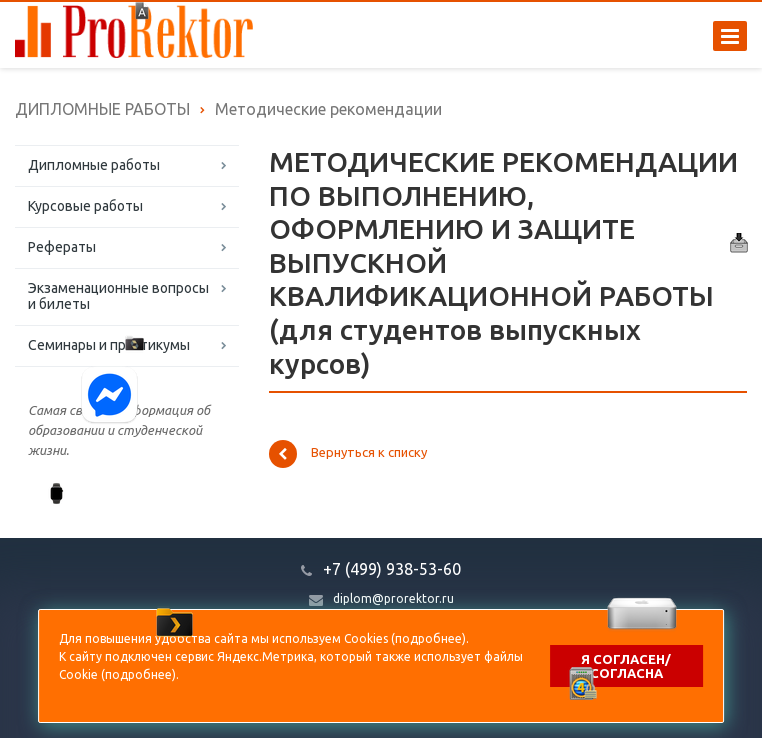  Describe the element at coordinates (56, 493) in the screenshot. I see `apple watch series 10 device icon` at that location.